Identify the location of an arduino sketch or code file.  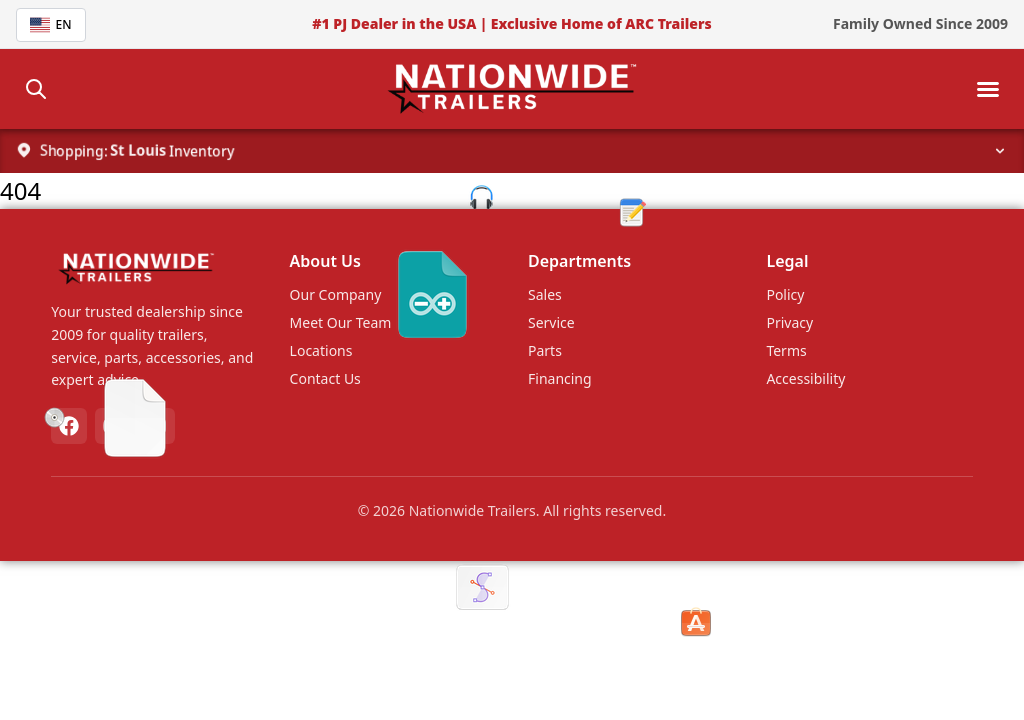
(432, 294).